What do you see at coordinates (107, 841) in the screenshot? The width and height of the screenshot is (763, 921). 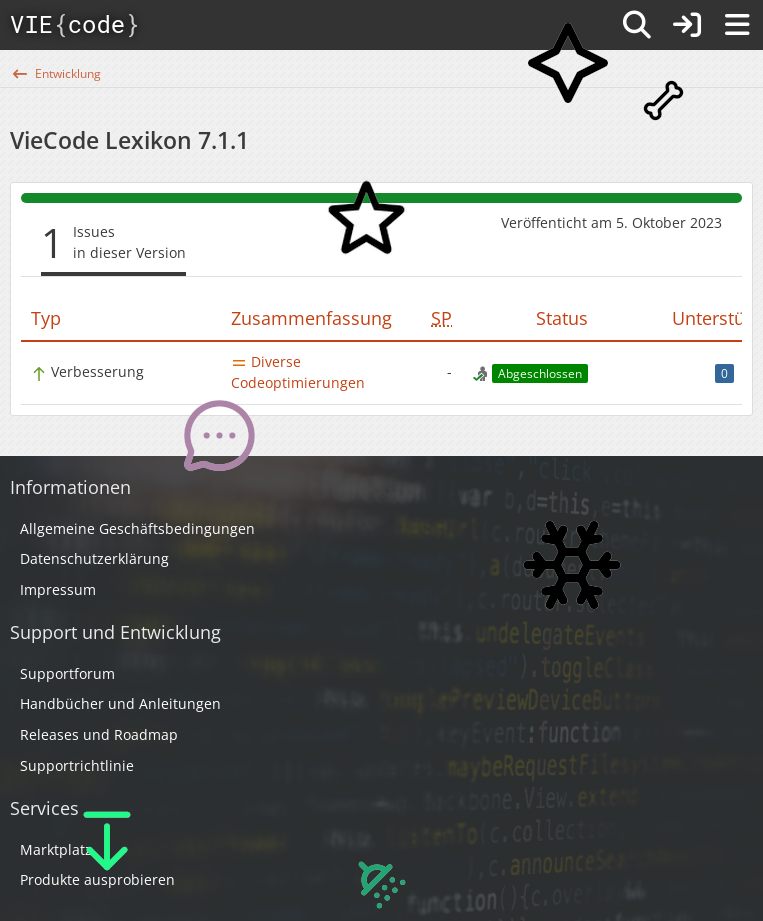 I see `download a file` at bounding box center [107, 841].